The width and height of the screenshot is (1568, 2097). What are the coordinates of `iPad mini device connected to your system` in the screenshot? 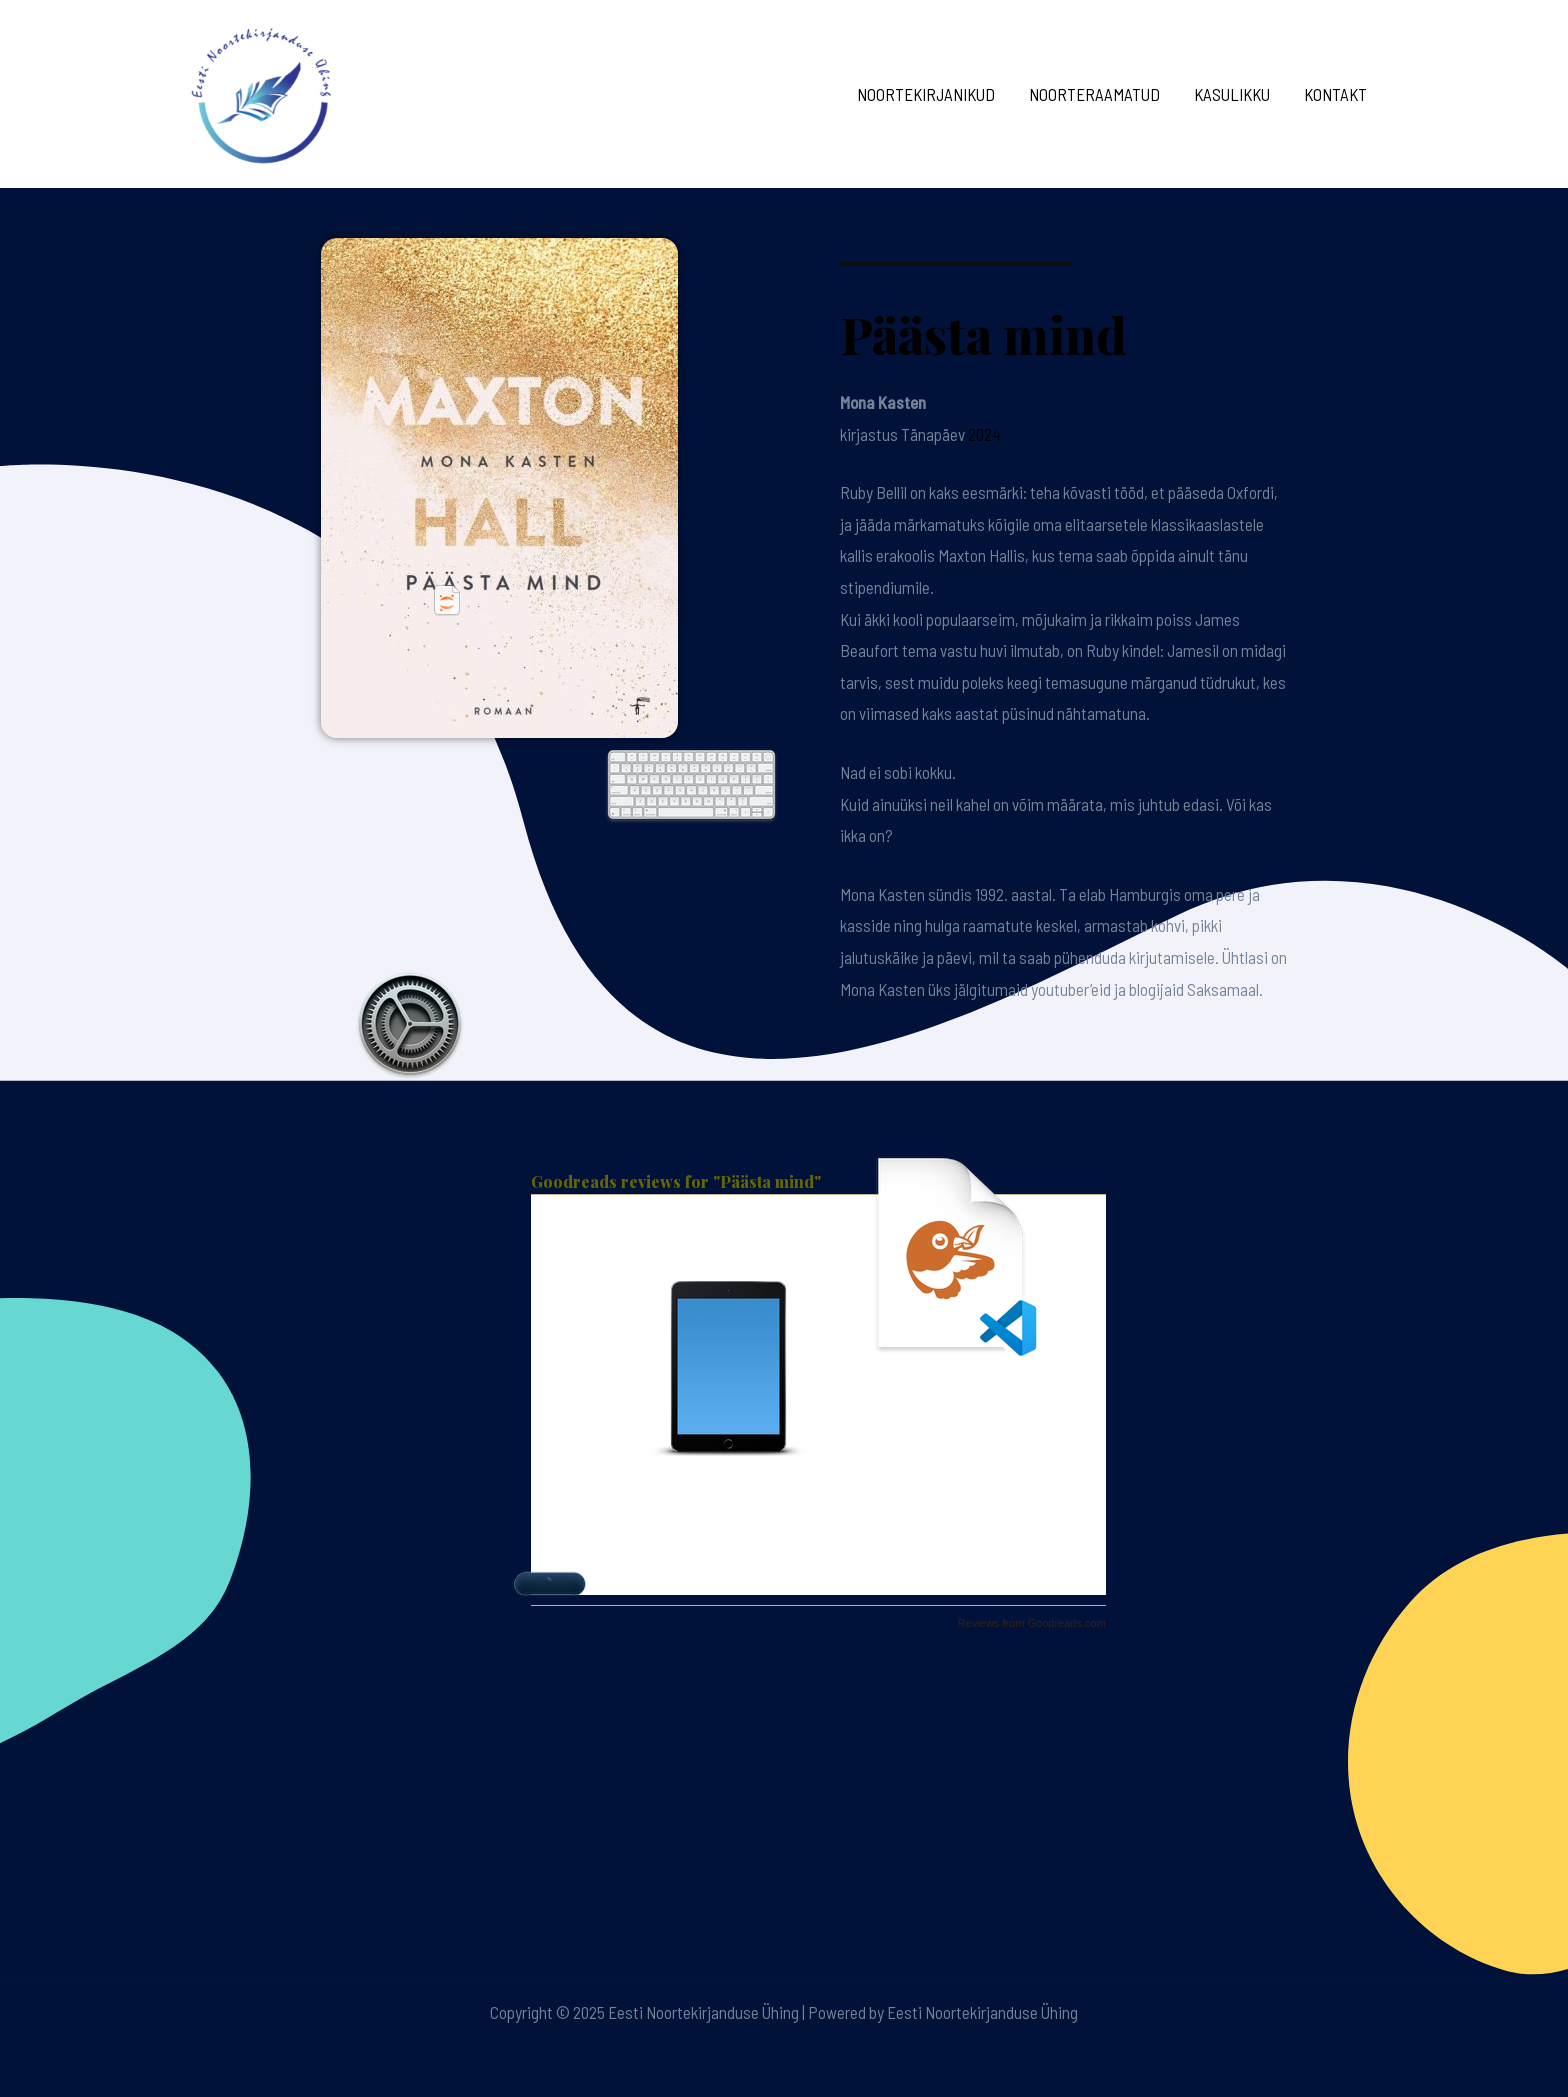 It's located at (728, 1351).